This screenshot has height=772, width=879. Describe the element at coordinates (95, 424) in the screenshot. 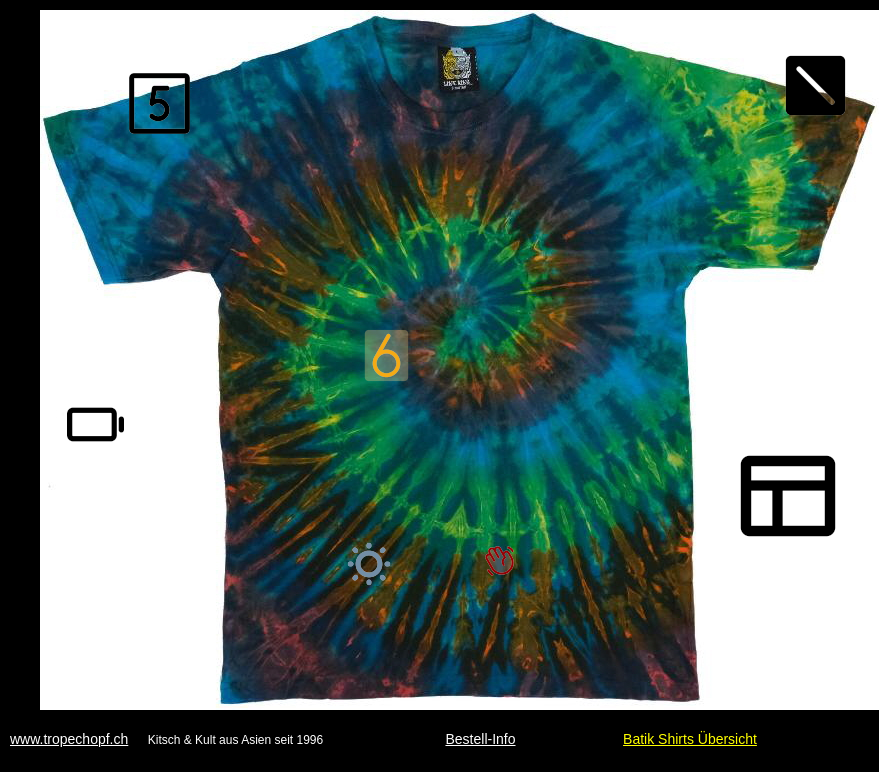

I see `indicates battery is completely drained` at that location.